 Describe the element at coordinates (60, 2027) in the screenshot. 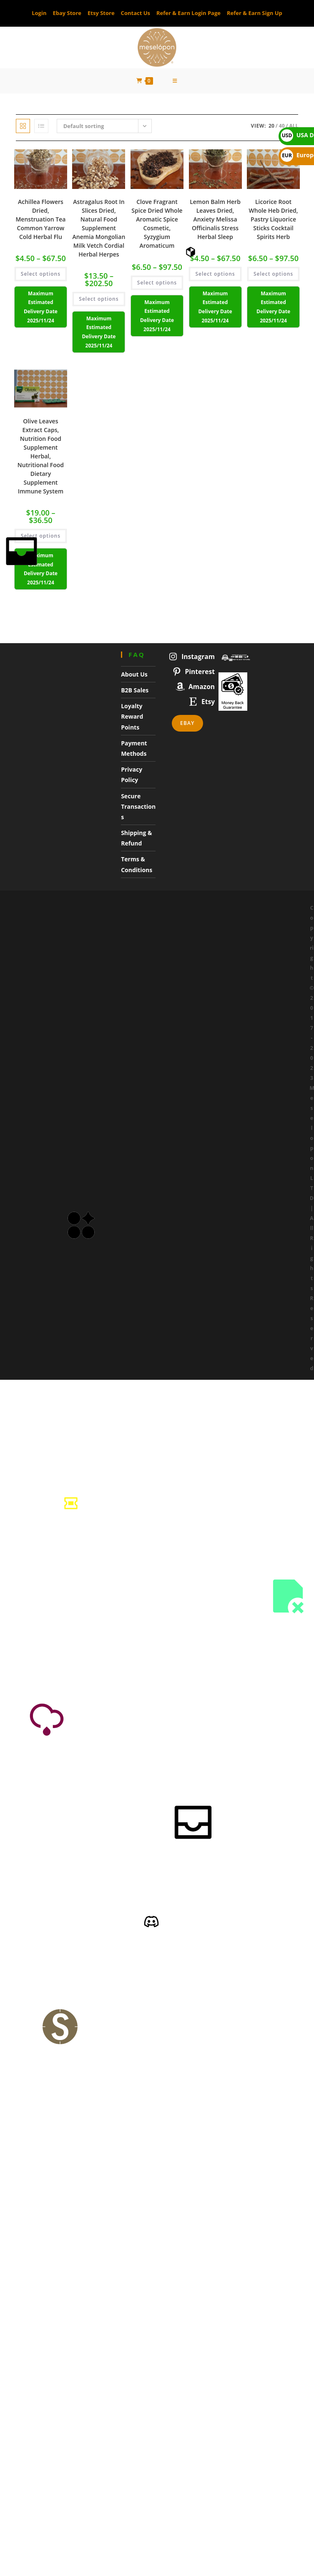

I see `visit Stryker Corporation website` at that location.